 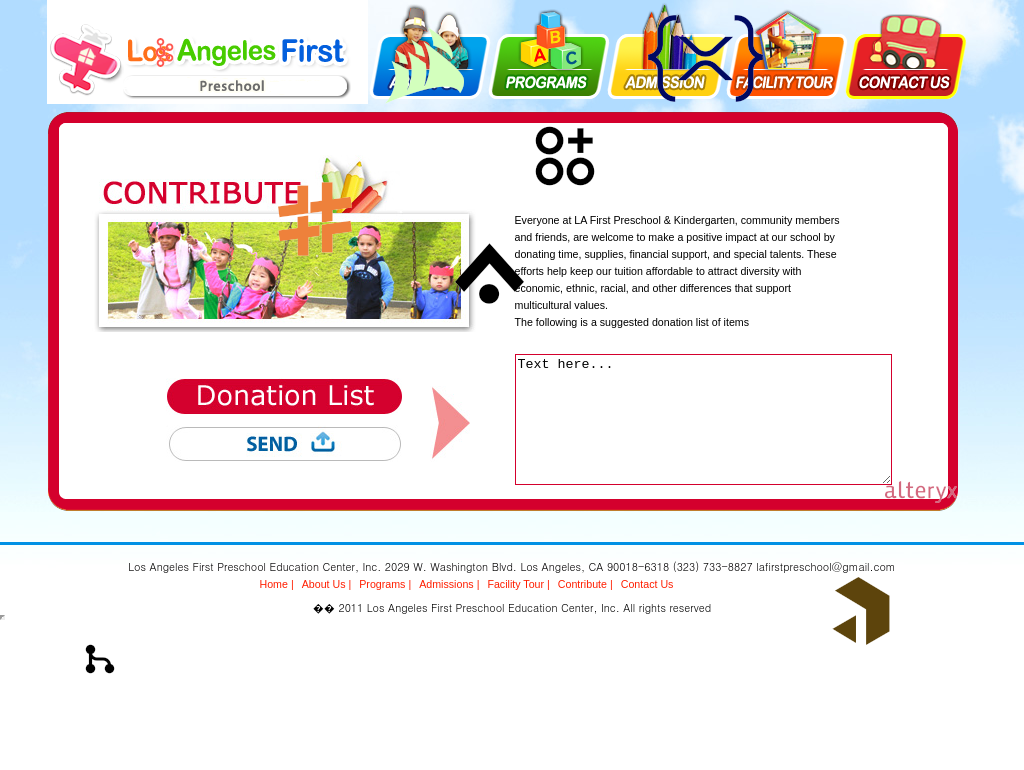 What do you see at coordinates (489, 273) in the screenshot?
I see `upptime status monitoring service logo` at bounding box center [489, 273].